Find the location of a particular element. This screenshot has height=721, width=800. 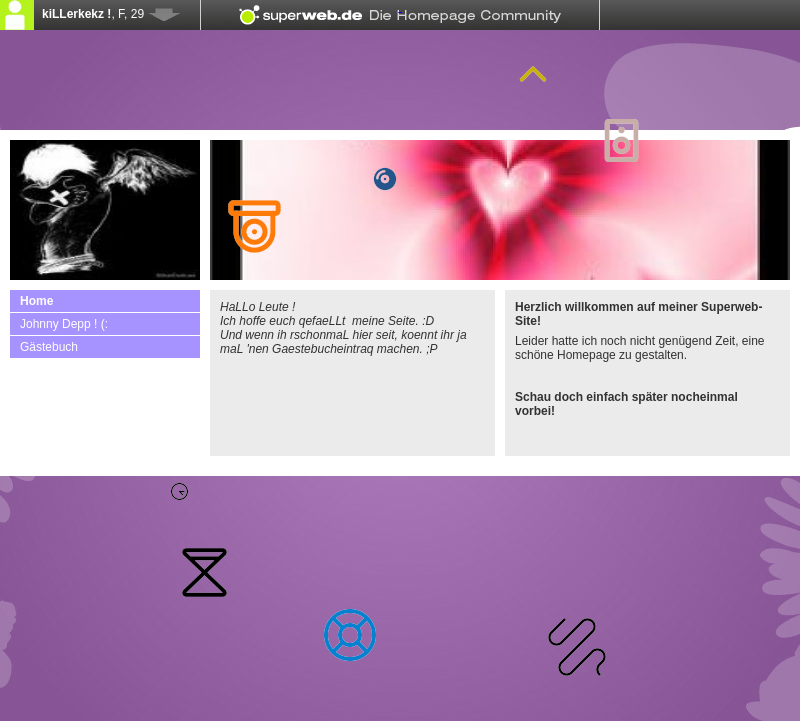

access freehand drawing or annotation tools is located at coordinates (577, 647).